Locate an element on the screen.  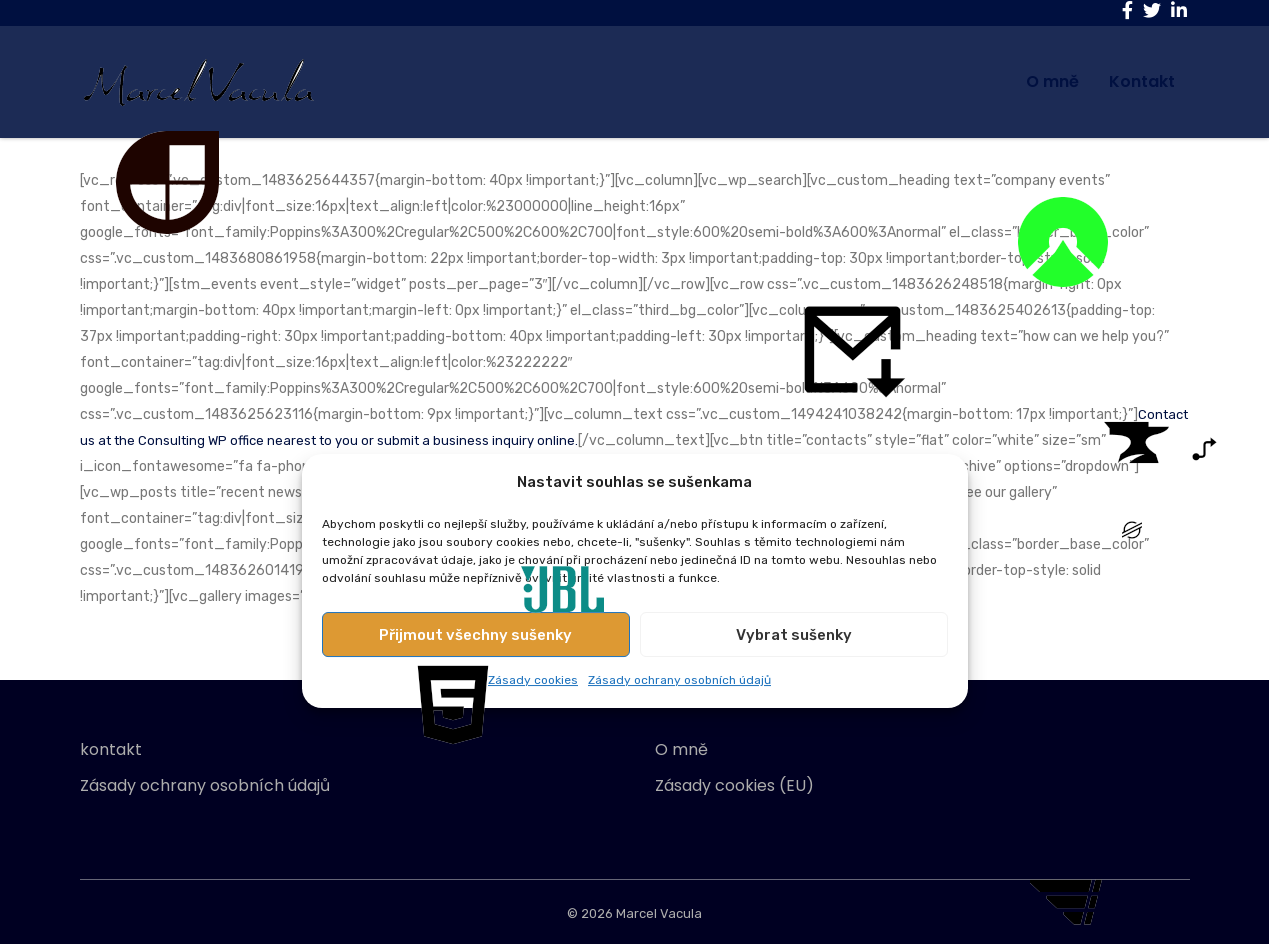
JBL brand logo is located at coordinates (562, 589).